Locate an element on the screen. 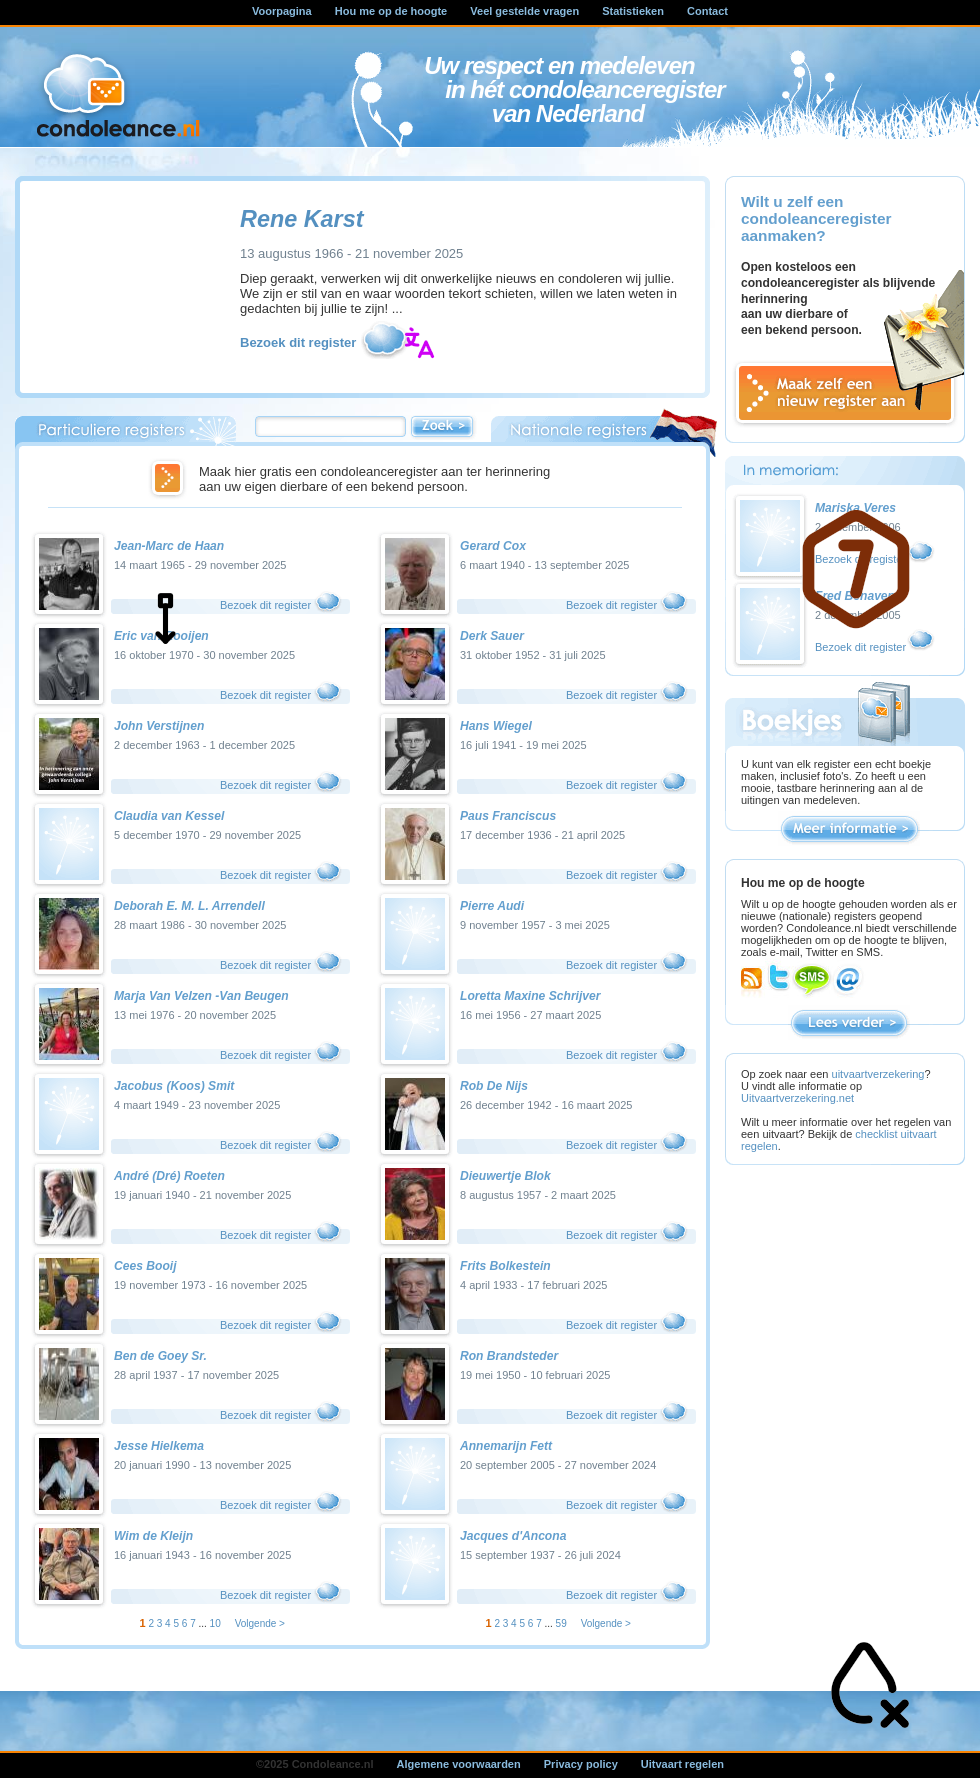 This screenshot has width=980, height=1780. indicates step 7 in a multi-step process is located at coordinates (856, 569).